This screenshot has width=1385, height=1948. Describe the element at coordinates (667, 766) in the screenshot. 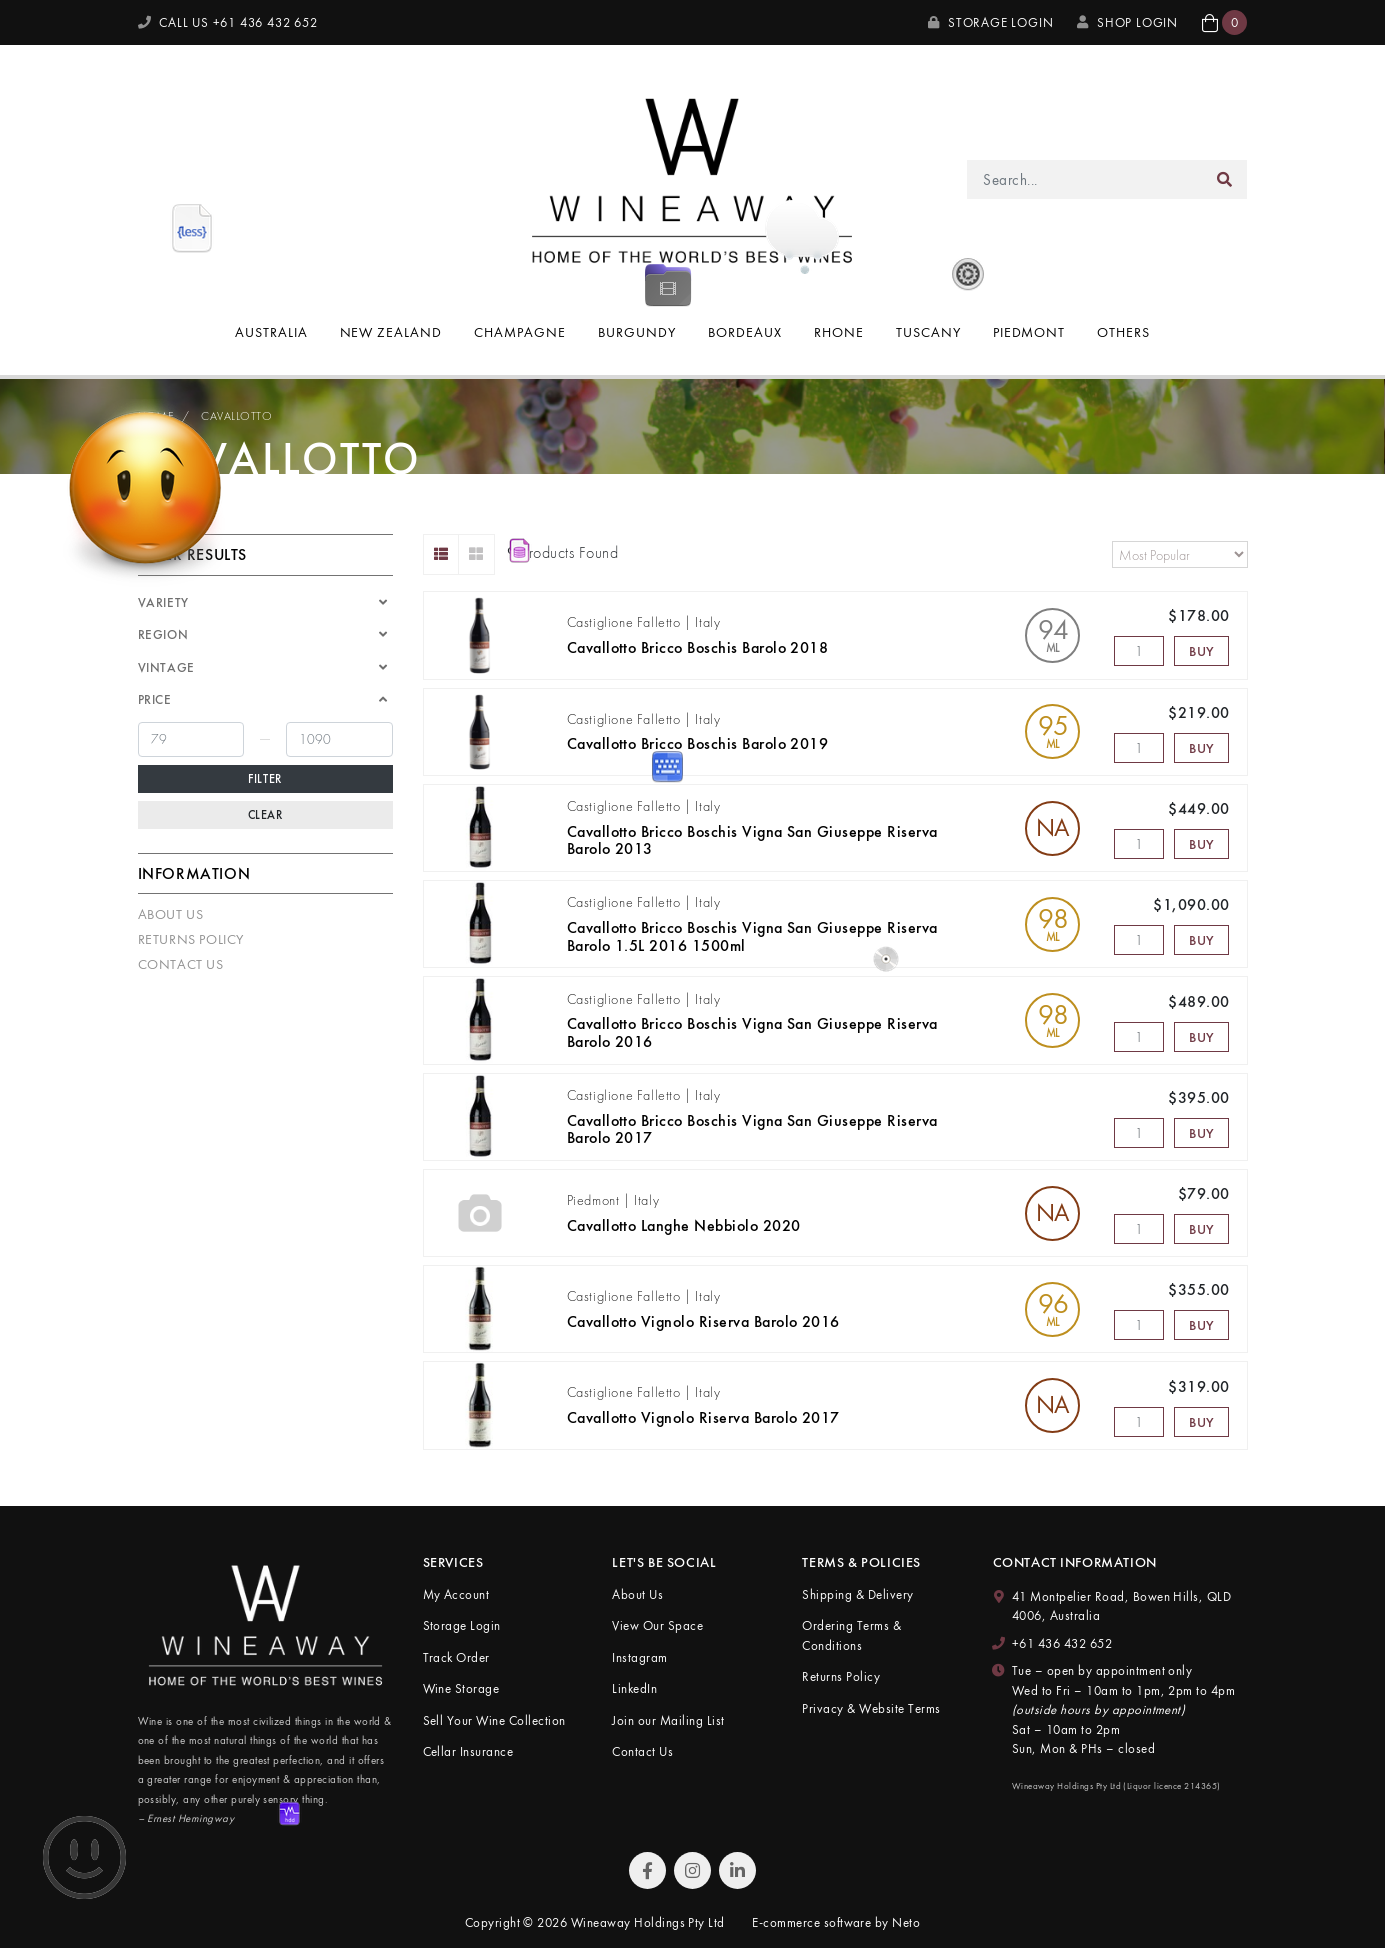

I see `access keyboard and input device settings` at that location.